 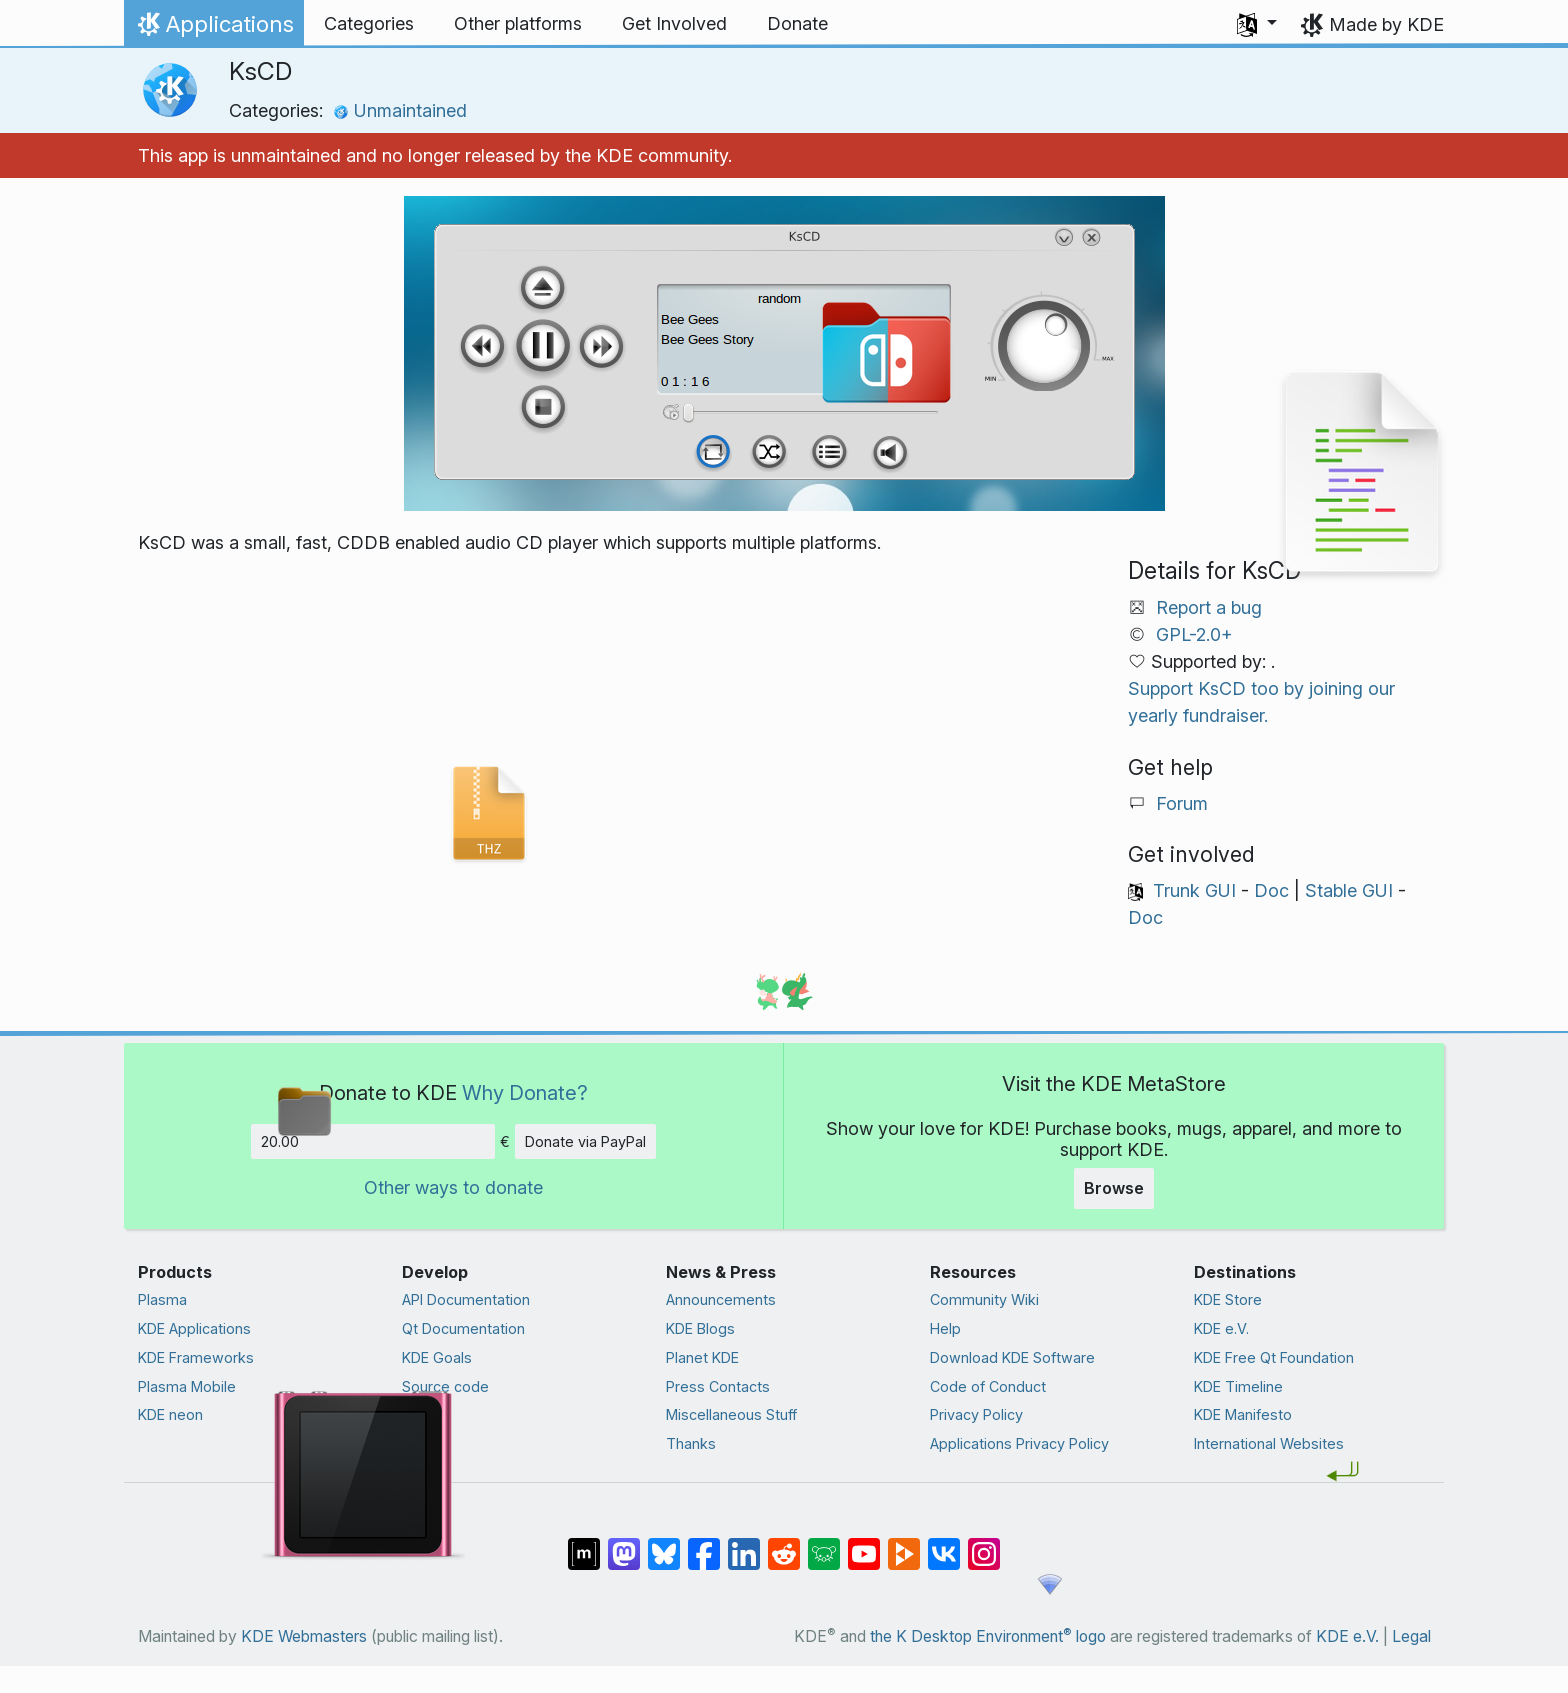 What do you see at coordinates (1362, 476) in the screenshot?
I see `a COBOL source code file` at bounding box center [1362, 476].